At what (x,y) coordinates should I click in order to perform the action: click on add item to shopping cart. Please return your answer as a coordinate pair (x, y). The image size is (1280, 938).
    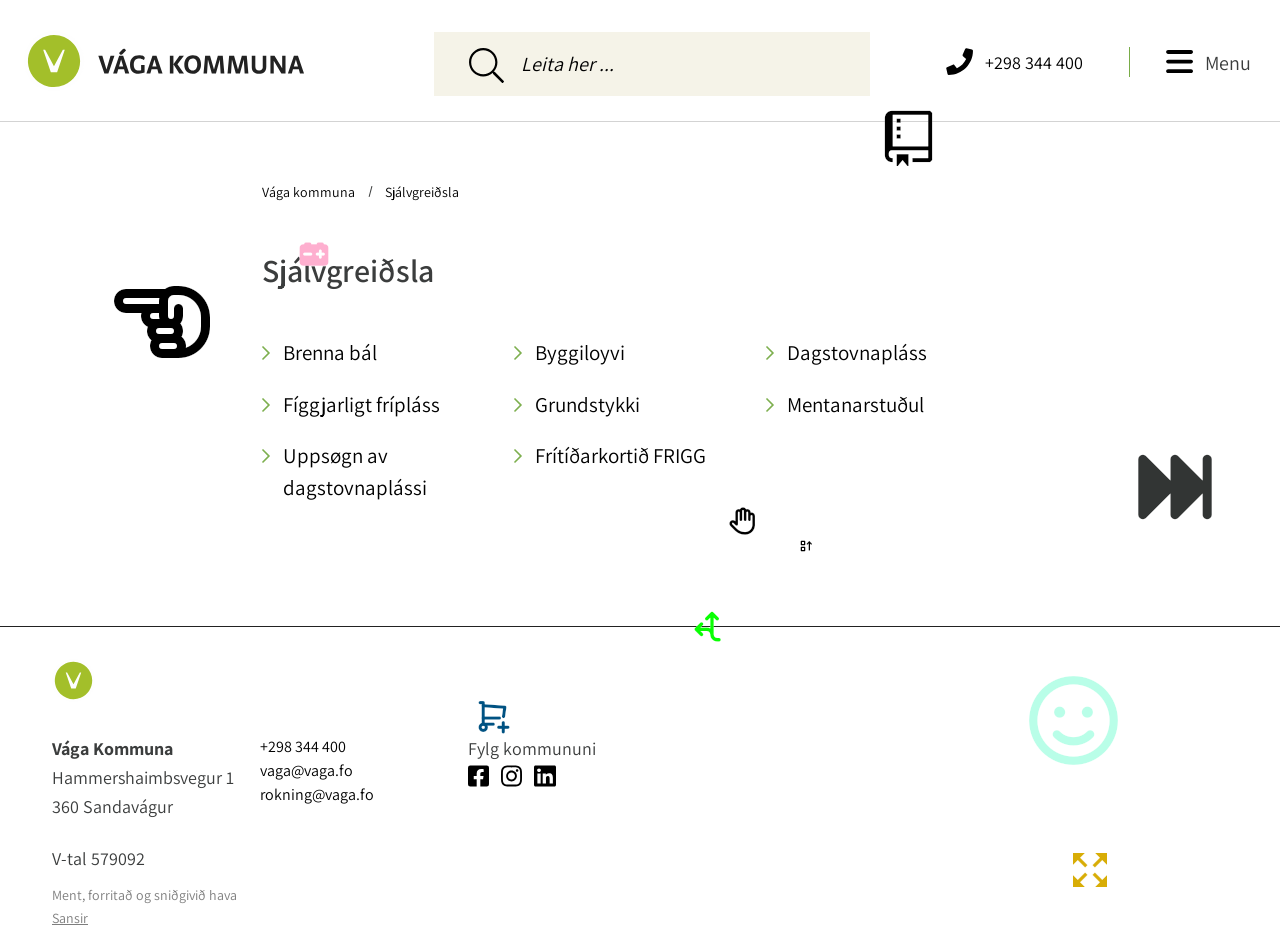
    Looking at the image, I should click on (492, 716).